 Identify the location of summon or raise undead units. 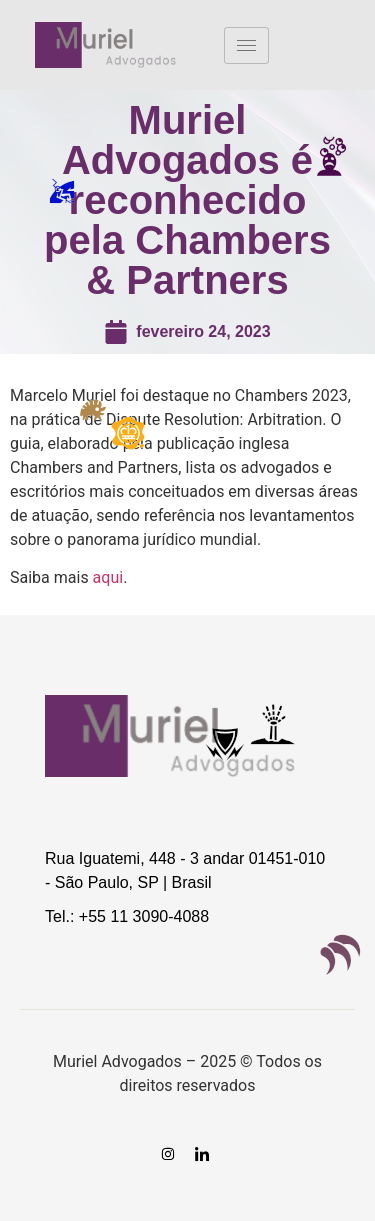
(273, 722).